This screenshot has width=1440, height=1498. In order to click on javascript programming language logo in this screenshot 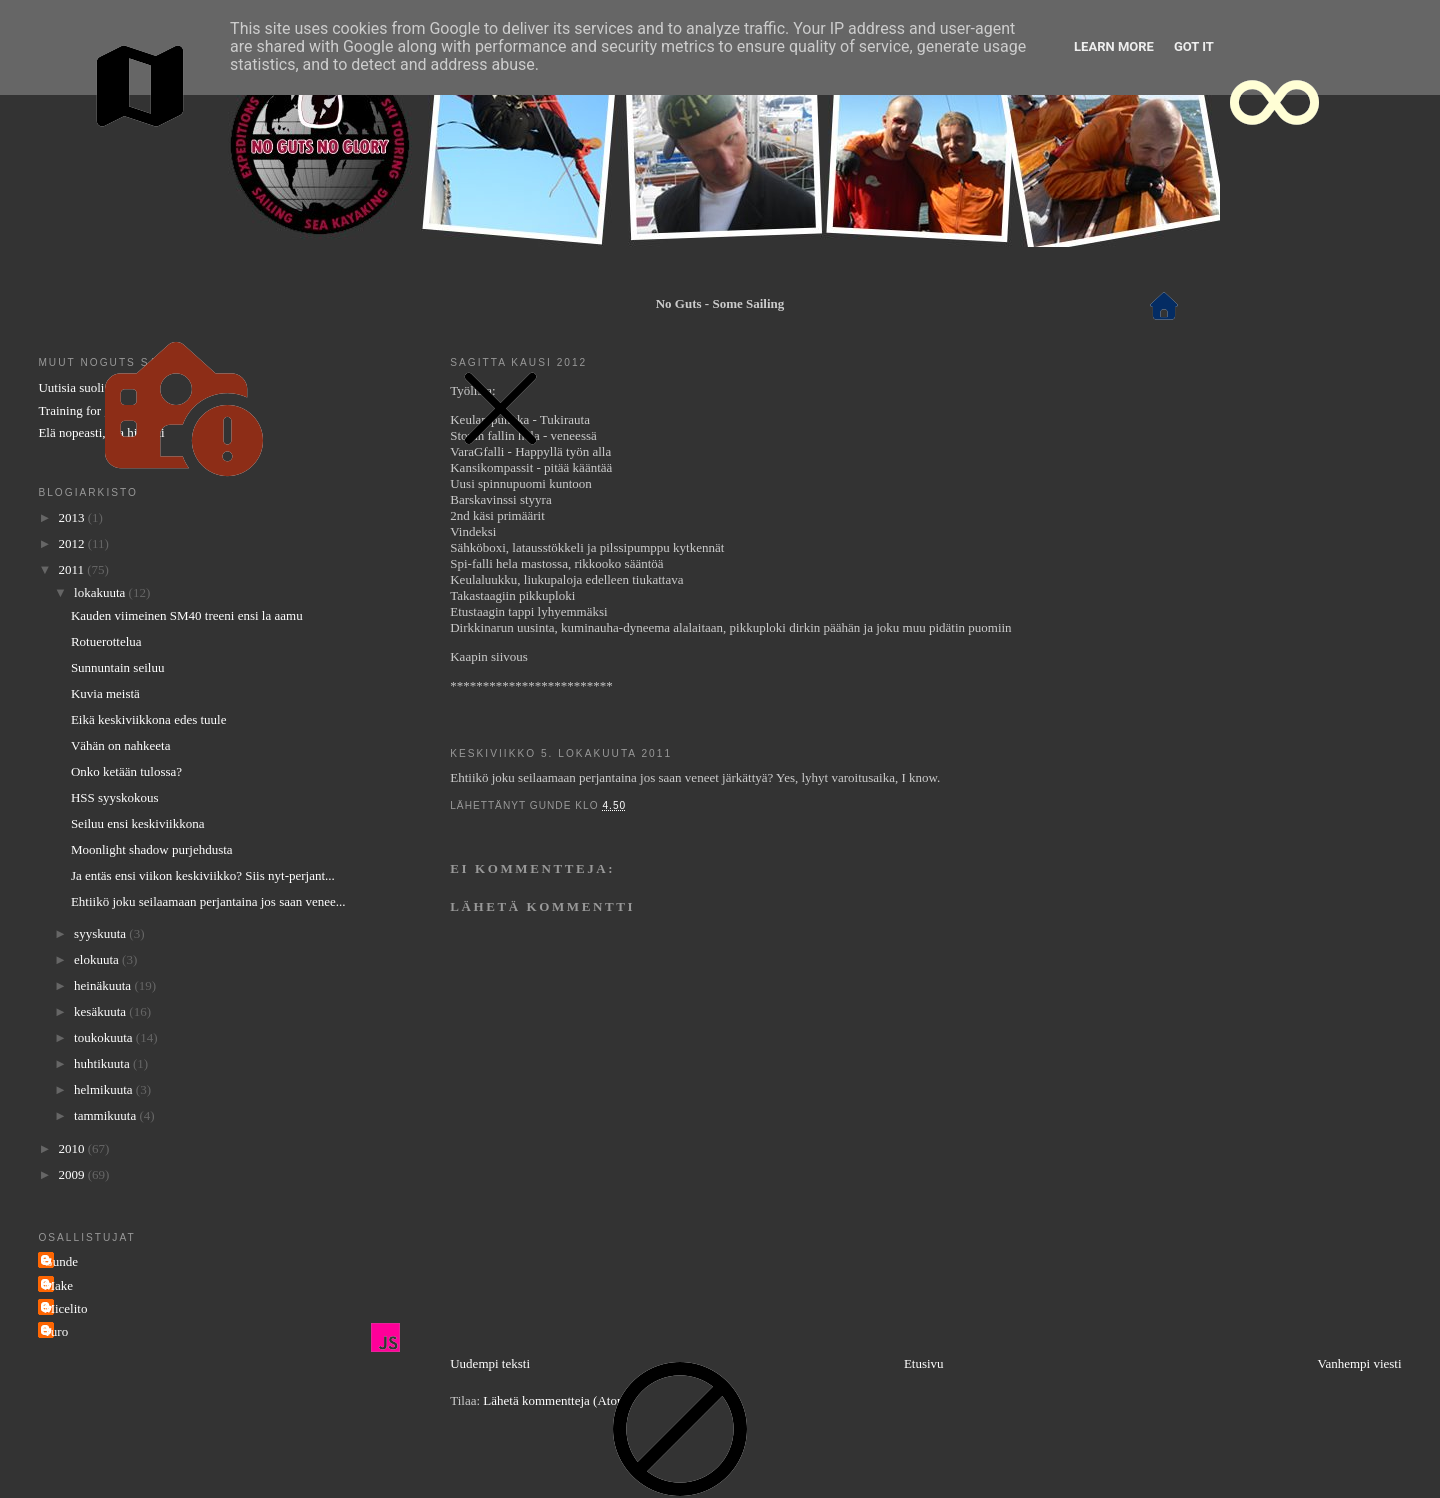, I will do `click(385, 1337)`.